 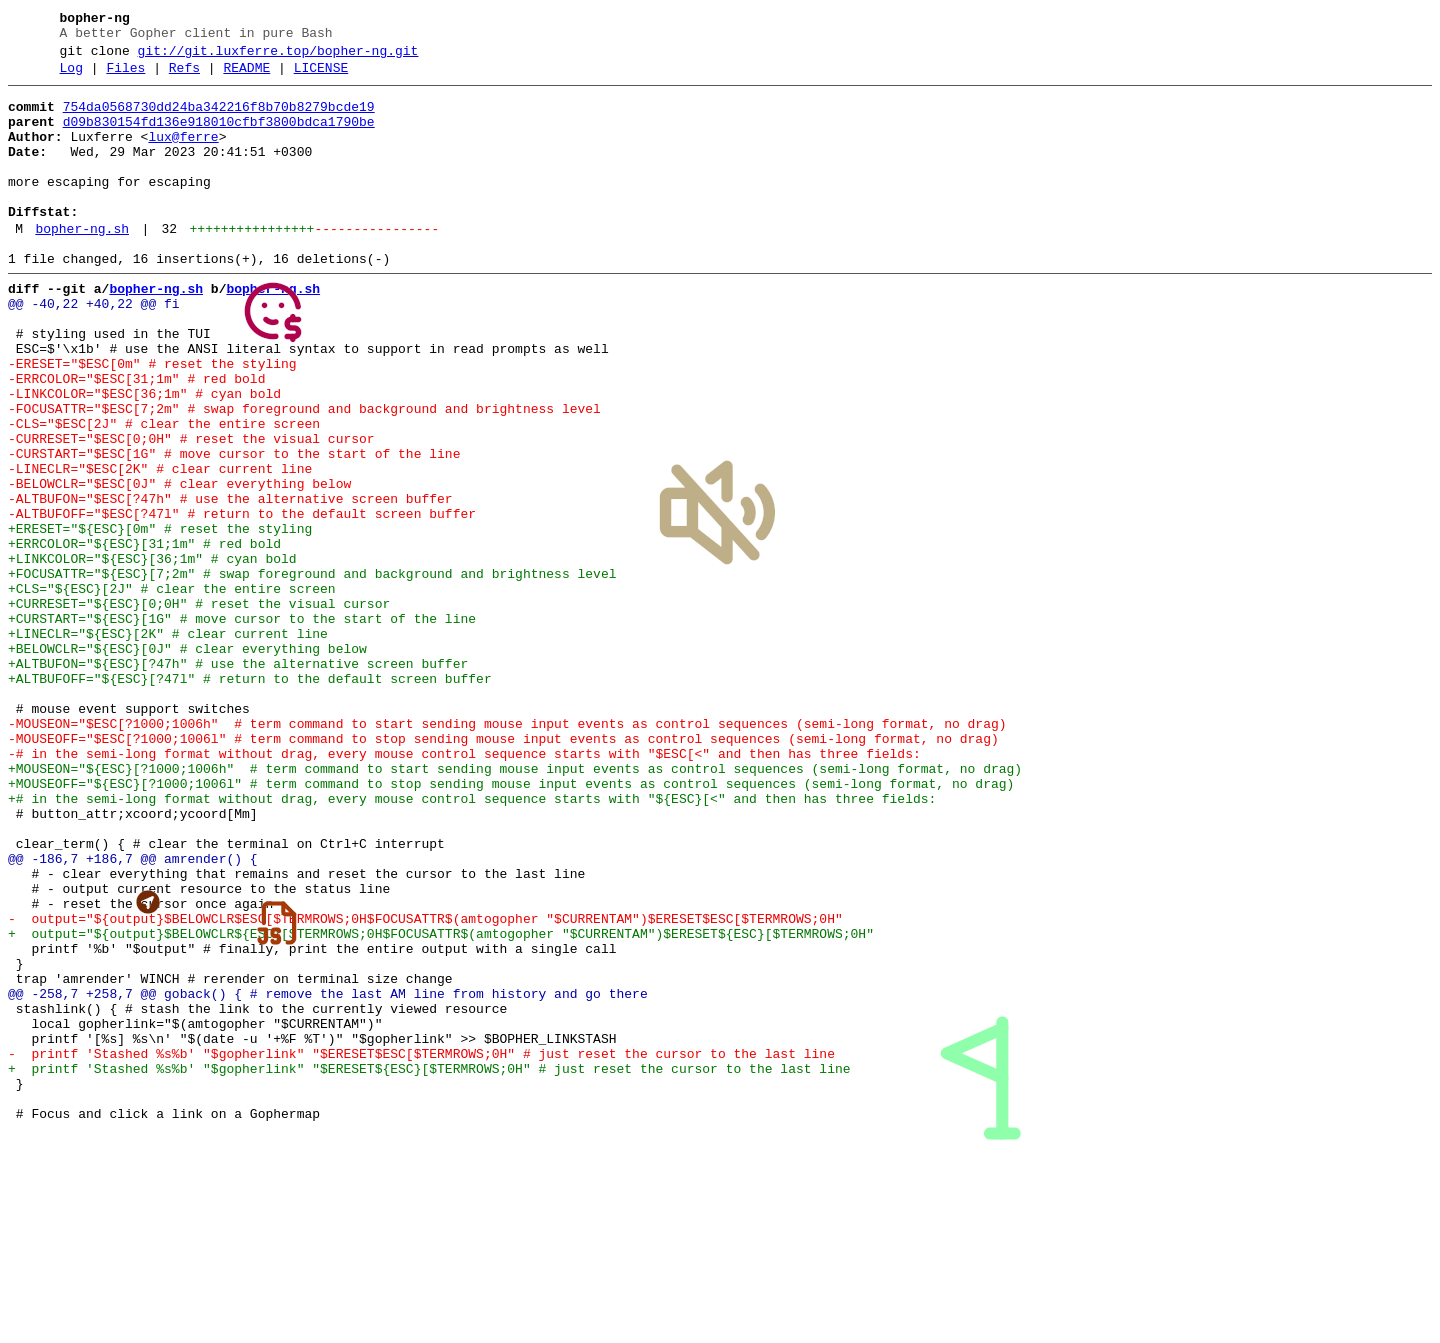 What do you see at coordinates (273, 311) in the screenshot?
I see `view account balance or earnings` at bounding box center [273, 311].